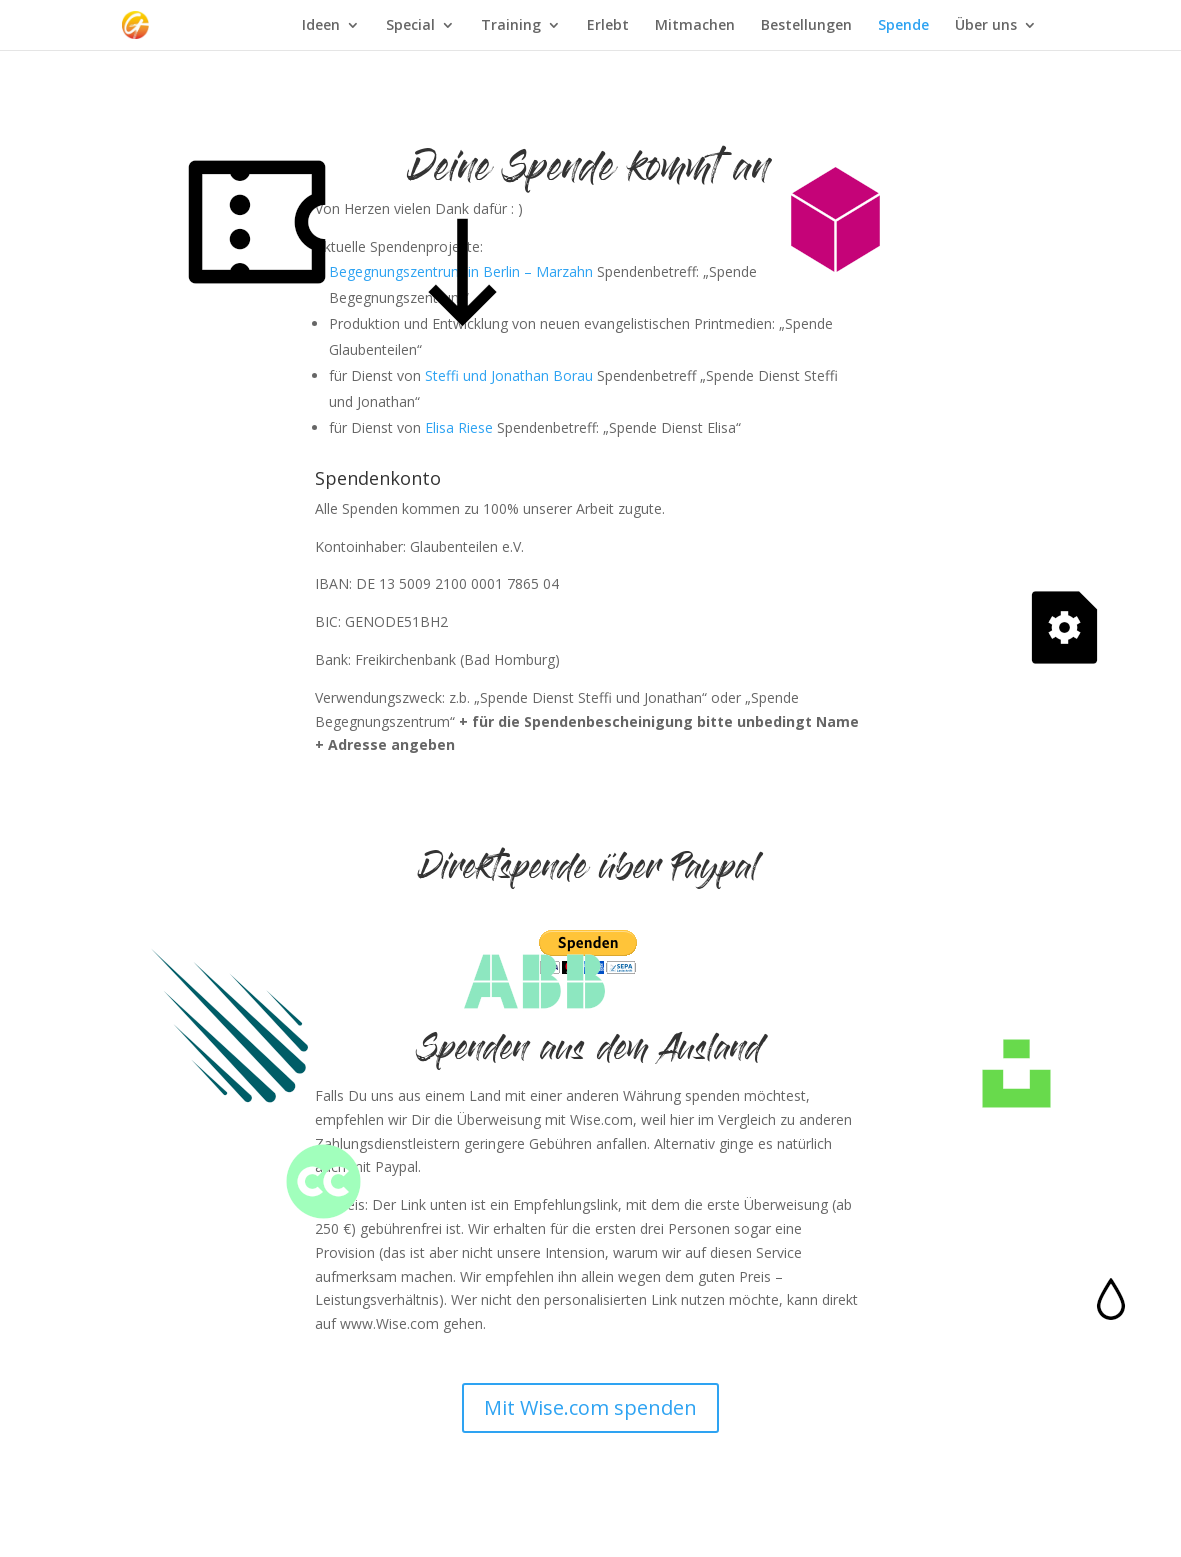  I want to click on open unsplash to browse stock photos, so click(1016, 1073).